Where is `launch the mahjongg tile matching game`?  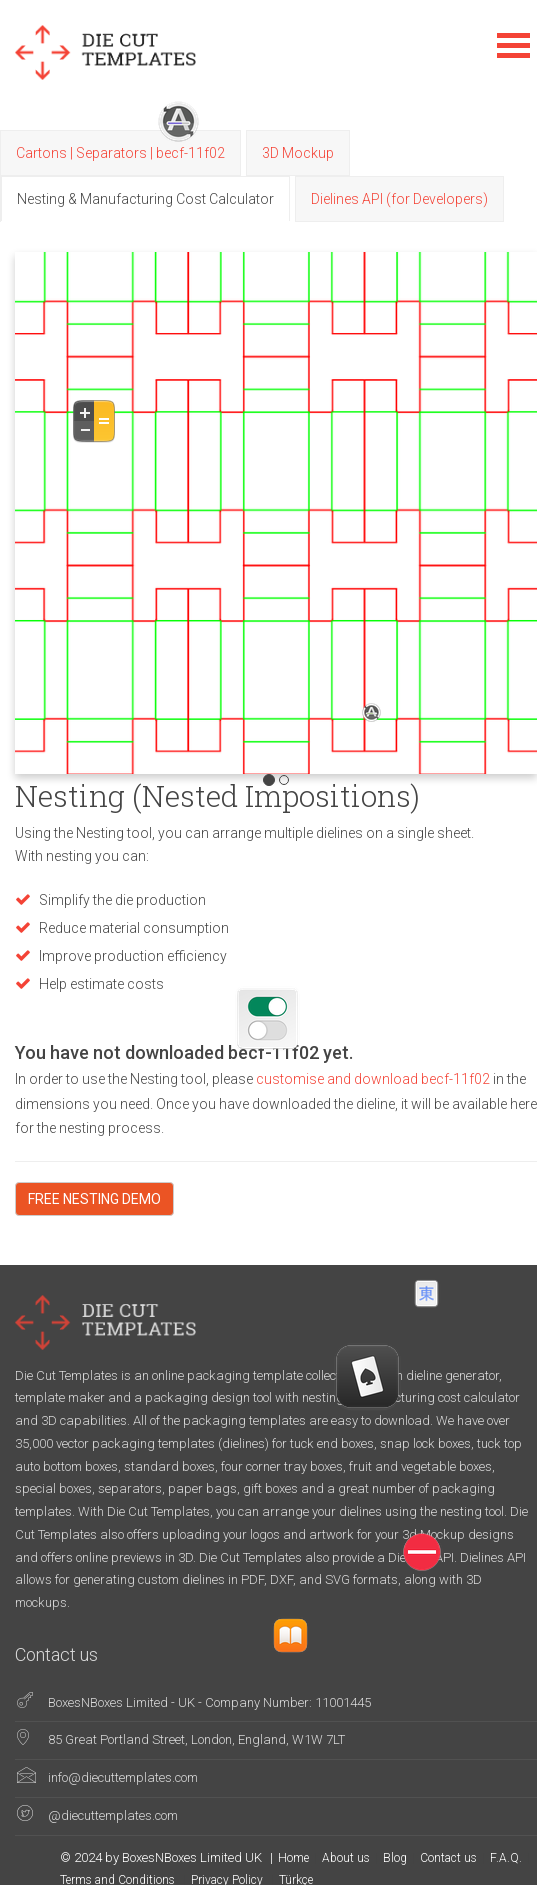
launch the mahjongg tile matching game is located at coordinates (426, 1293).